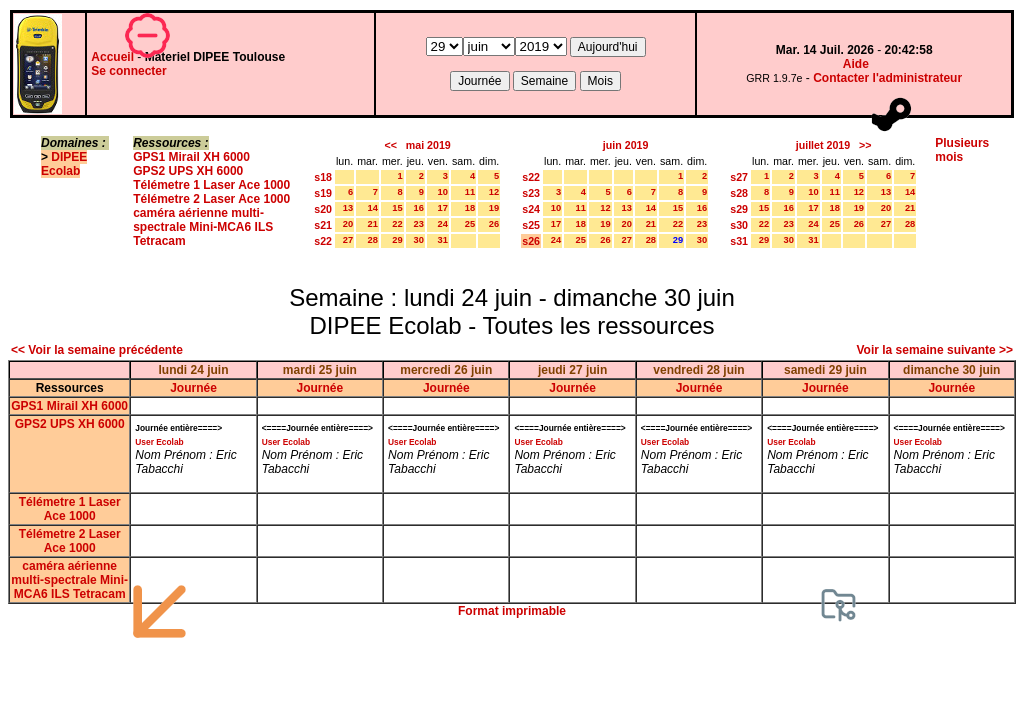  Describe the element at coordinates (891, 113) in the screenshot. I see `open Steam gaming platform` at that location.